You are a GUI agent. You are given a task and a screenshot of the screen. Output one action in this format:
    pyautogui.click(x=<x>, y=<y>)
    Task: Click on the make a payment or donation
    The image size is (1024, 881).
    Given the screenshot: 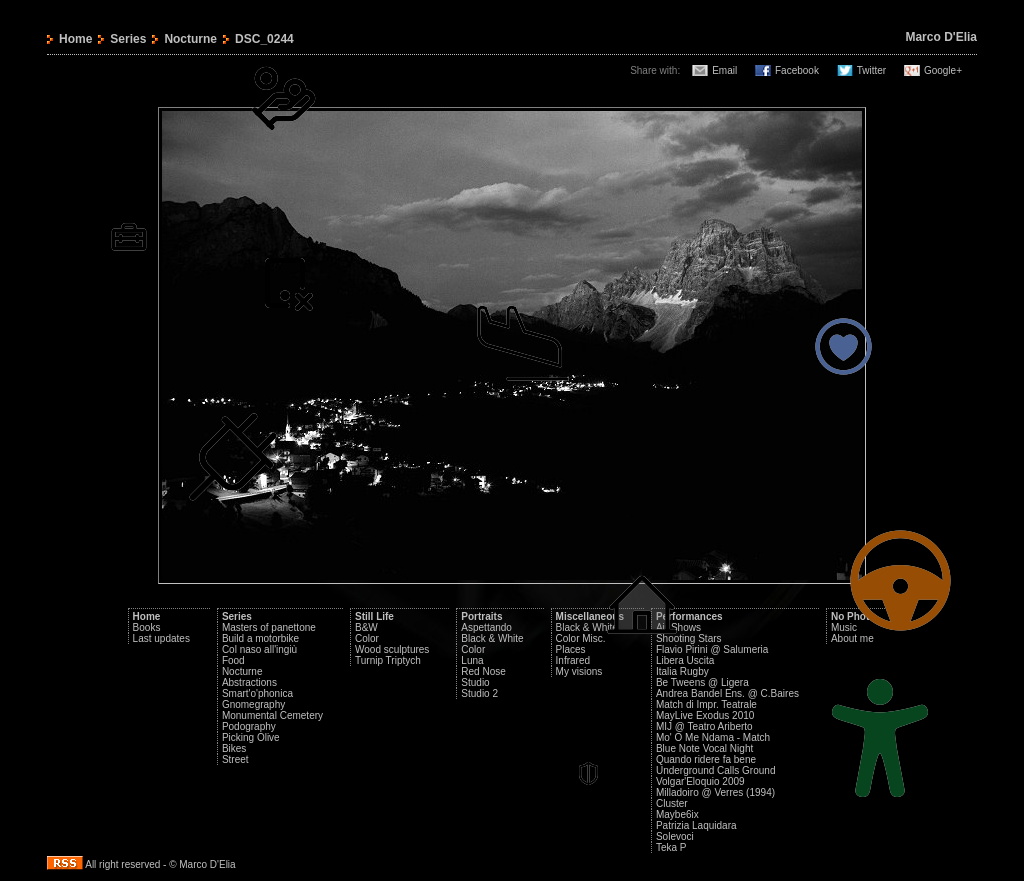 What is the action you would take?
    pyautogui.click(x=283, y=98)
    